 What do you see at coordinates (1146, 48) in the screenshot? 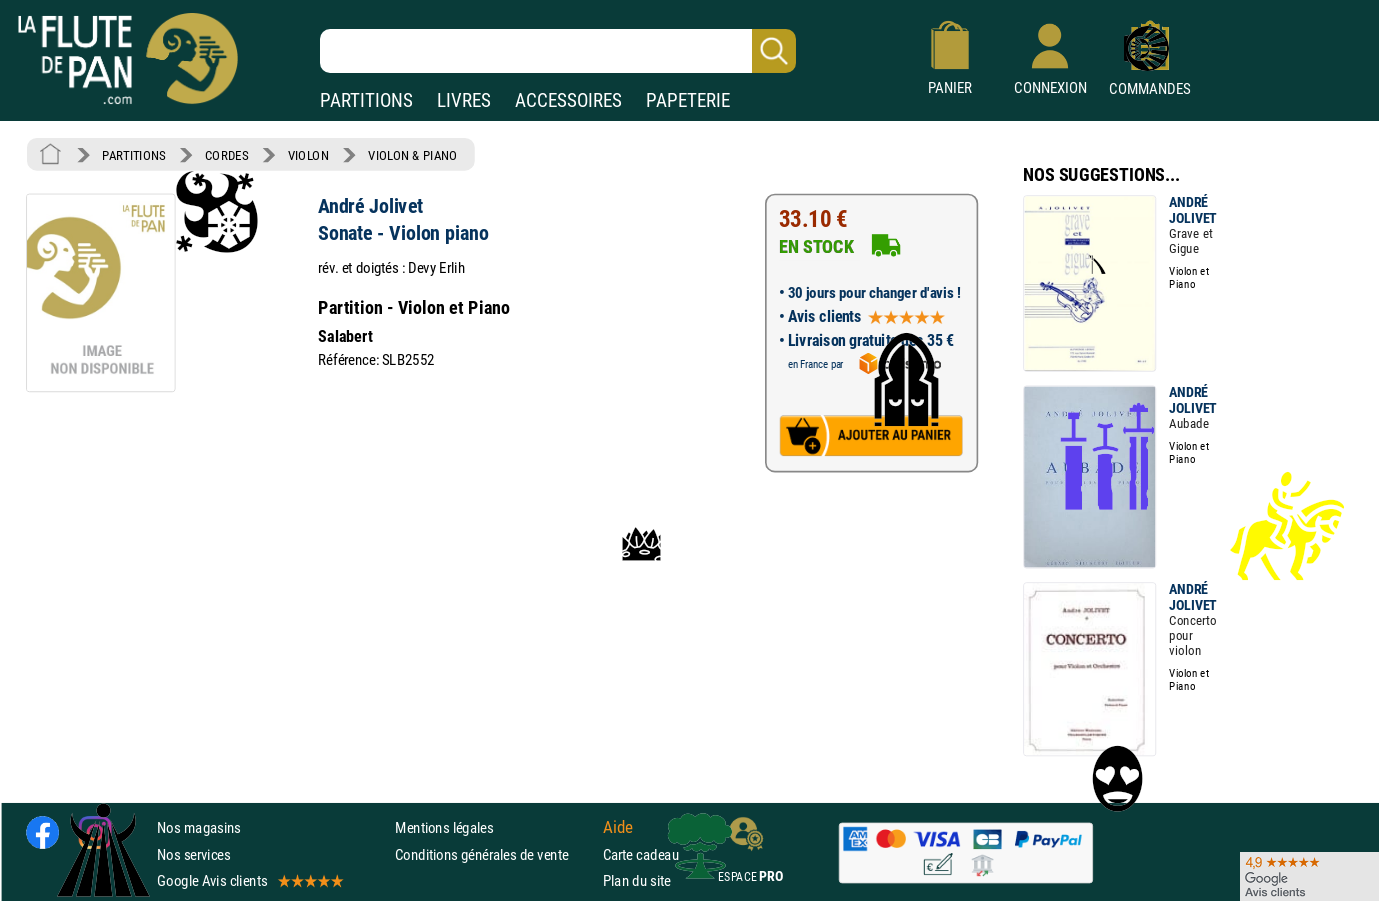
I see `toggle flashlight on/off` at bounding box center [1146, 48].